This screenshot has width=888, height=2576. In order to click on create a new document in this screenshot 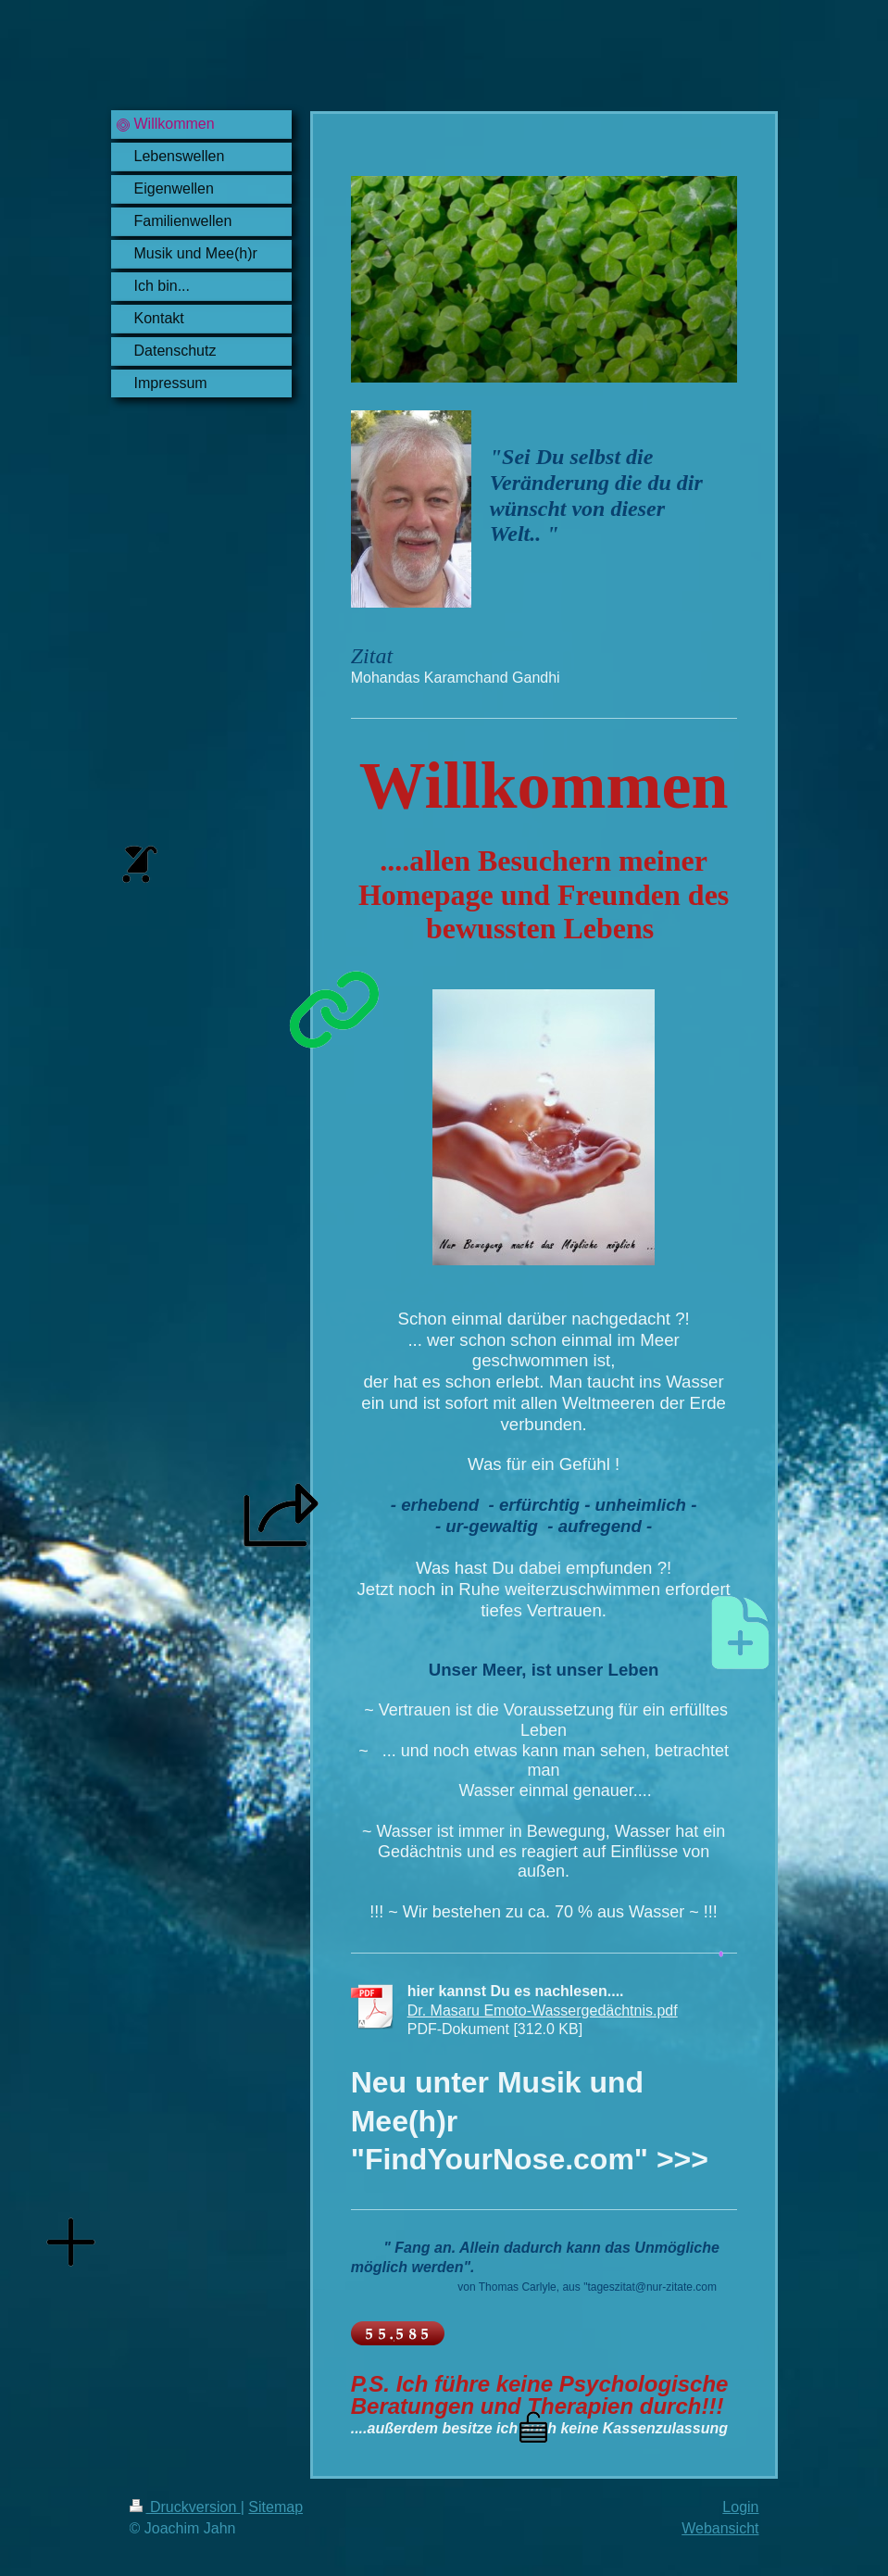, I will do `click(740, 1632)`.